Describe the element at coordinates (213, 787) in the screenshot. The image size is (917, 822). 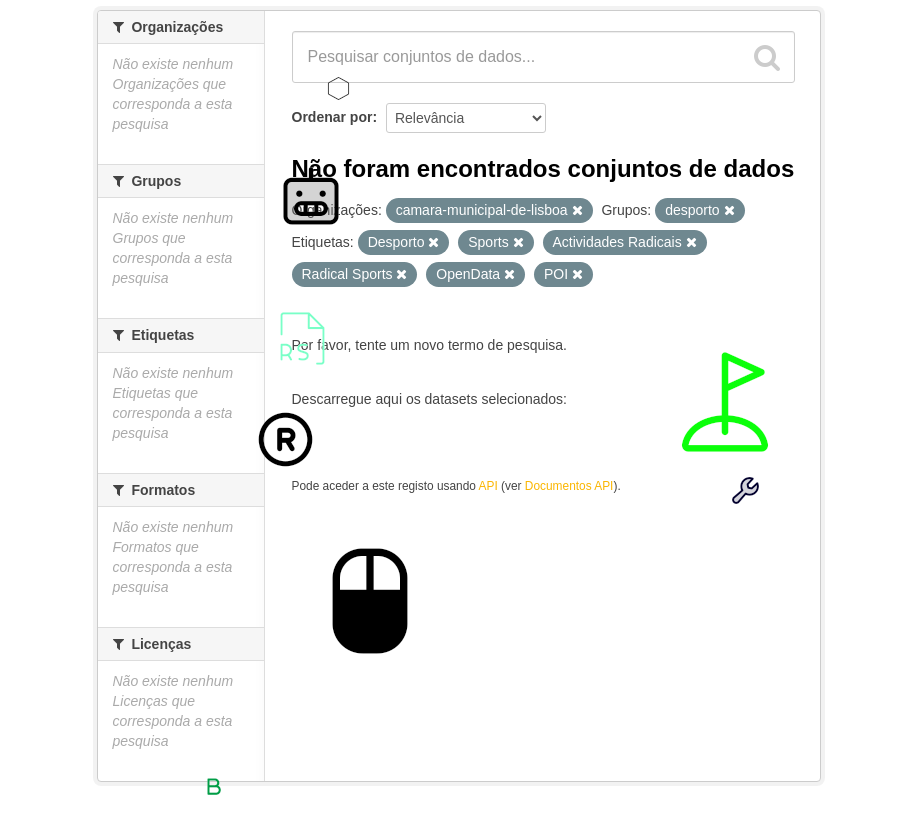
I see `apply bold formatting to selected text` at that location.